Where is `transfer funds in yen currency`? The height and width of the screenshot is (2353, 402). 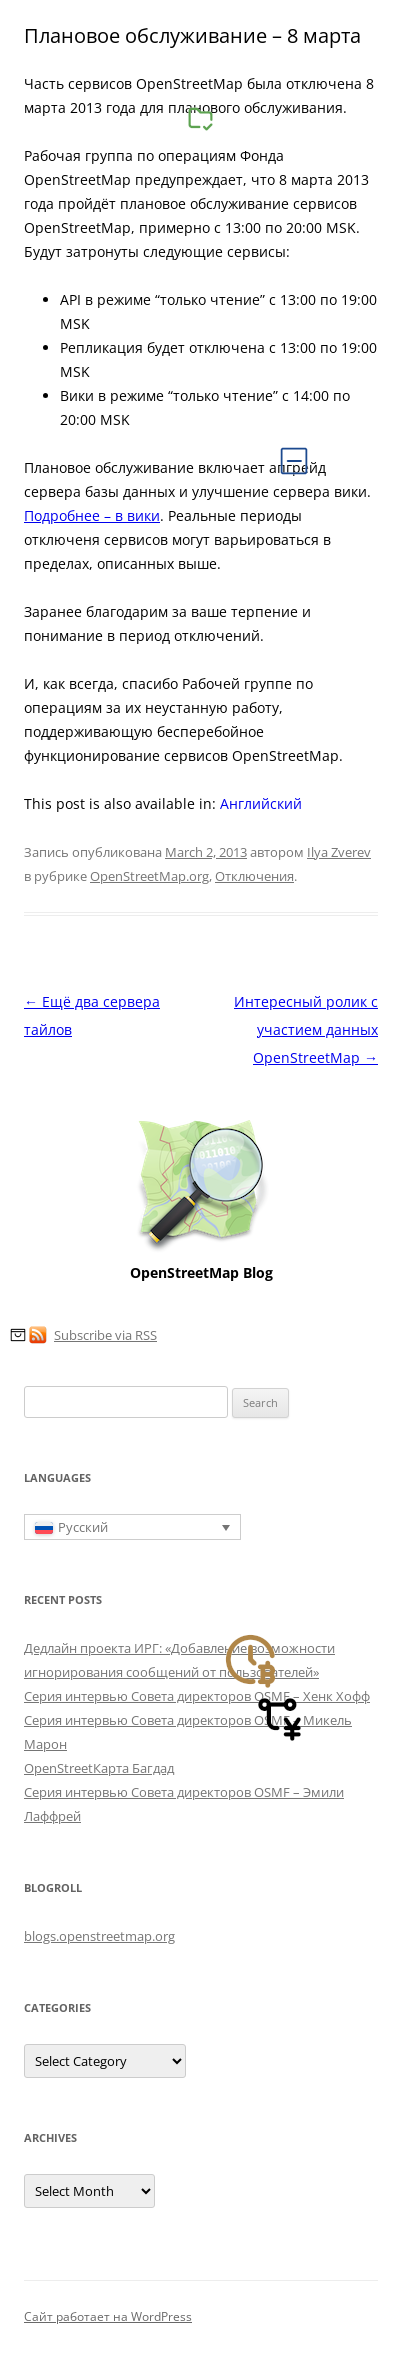
transfer funds in yen currency is located at coordinates (279, 1719).